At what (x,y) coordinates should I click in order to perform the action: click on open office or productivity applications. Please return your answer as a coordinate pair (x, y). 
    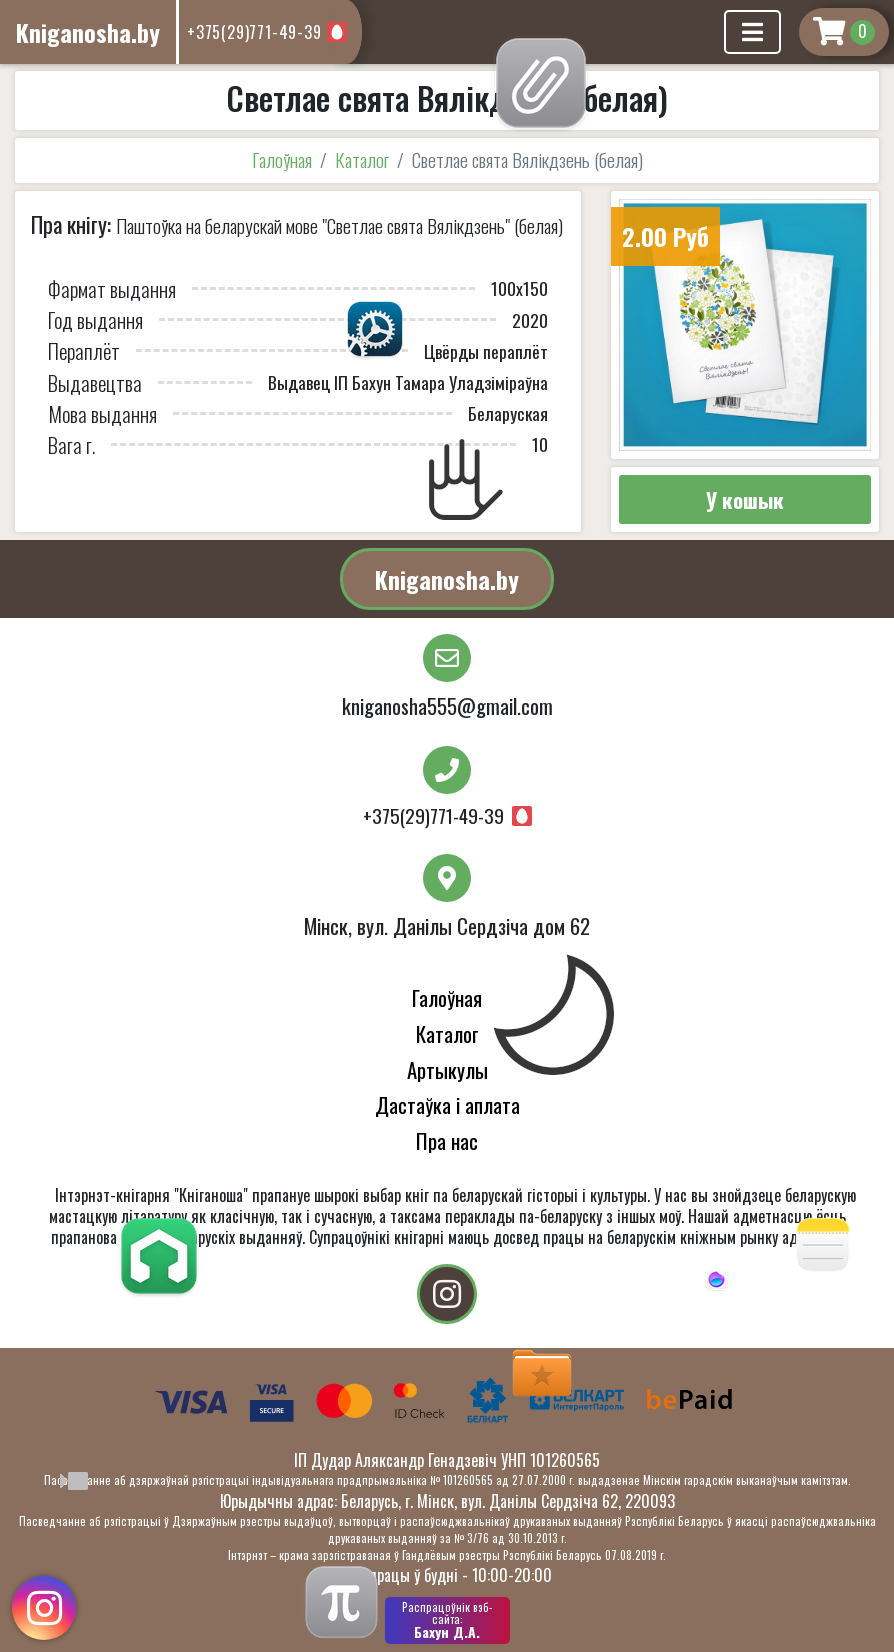
    Looking at the image, I should click on (541, 83).